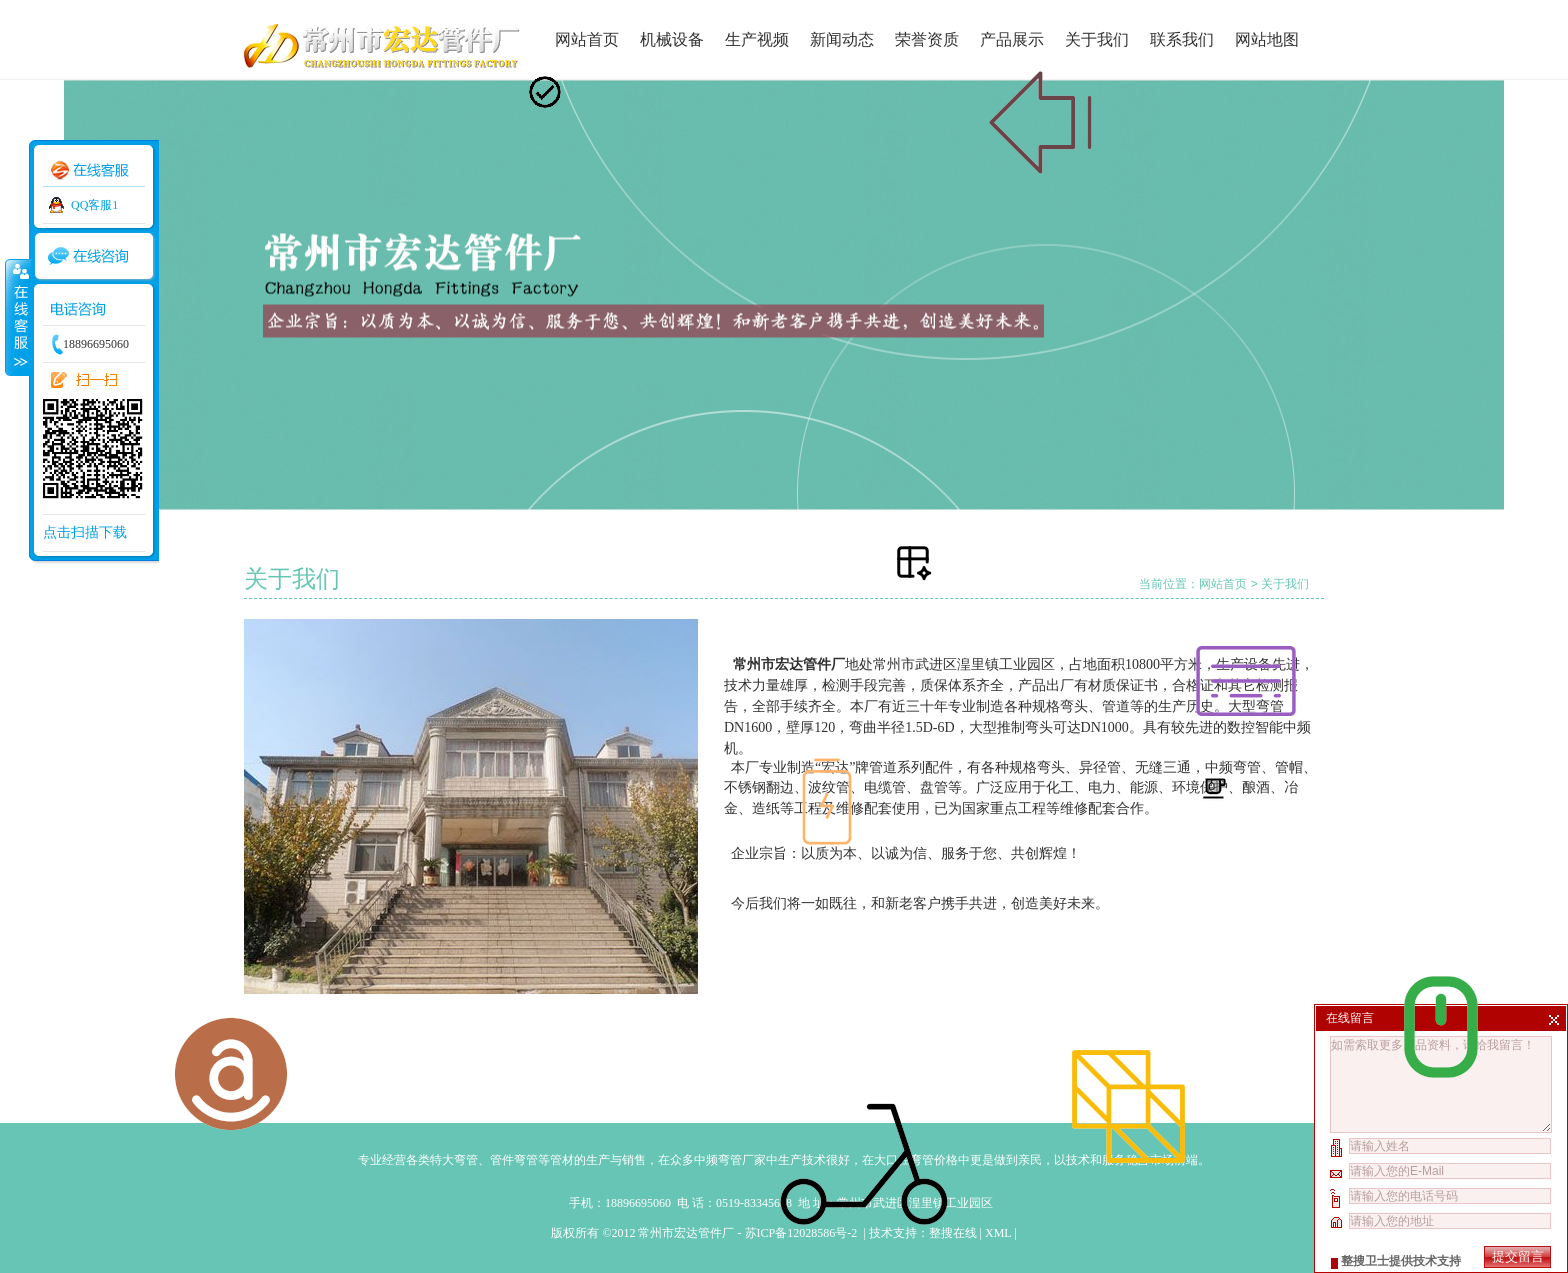 The height and width of the screenshot is (1273, 1568). What do you see at coordinates (1044, 122) in the screenshot?
I see `go back to previous screen` at bounding box center [1044, 122].